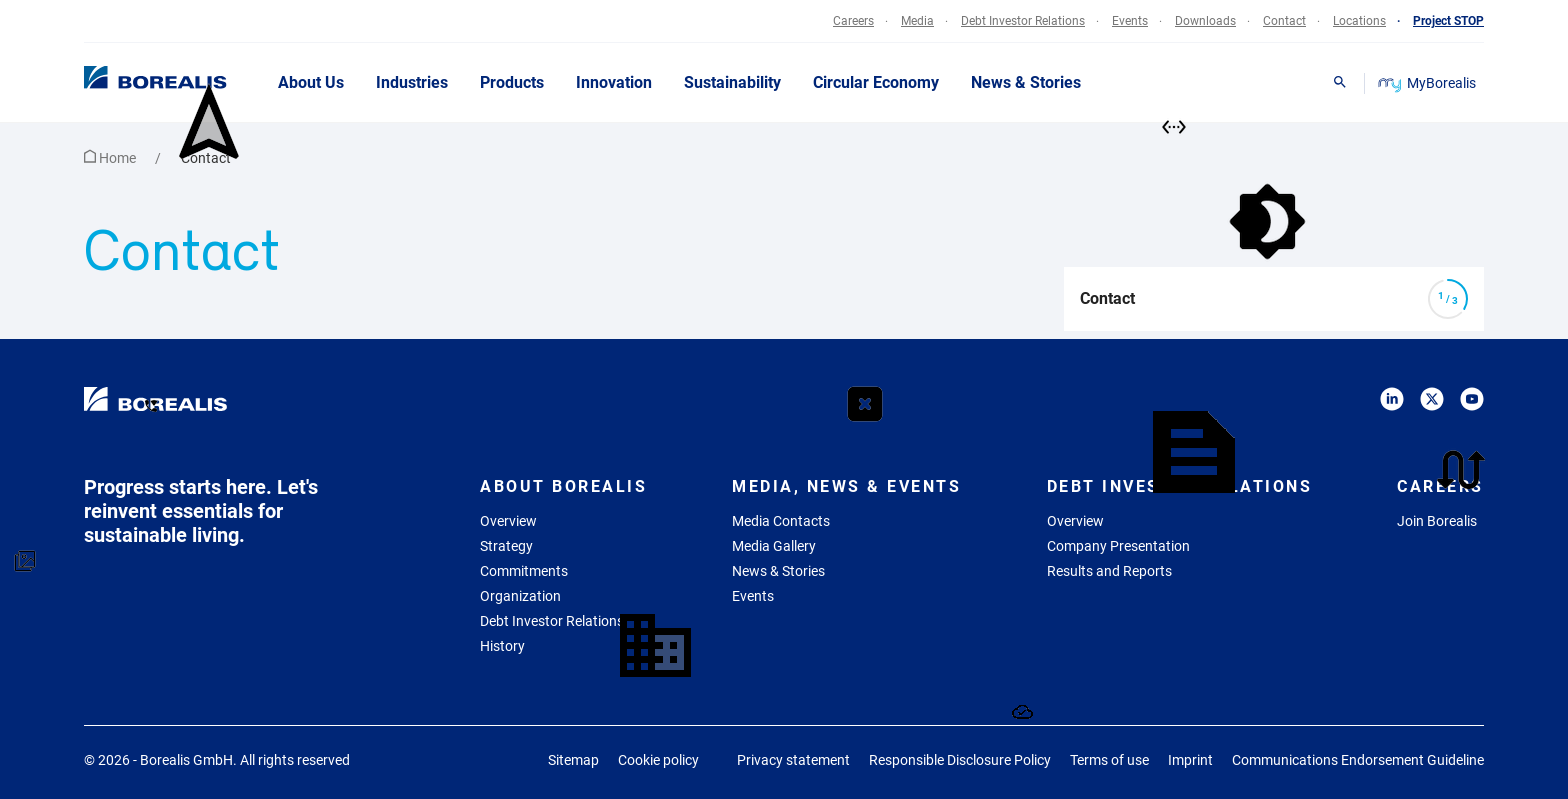  Describe the element at coordinates (151, 406) in the screenshot. I see `enable wifi calling feature` at that location.